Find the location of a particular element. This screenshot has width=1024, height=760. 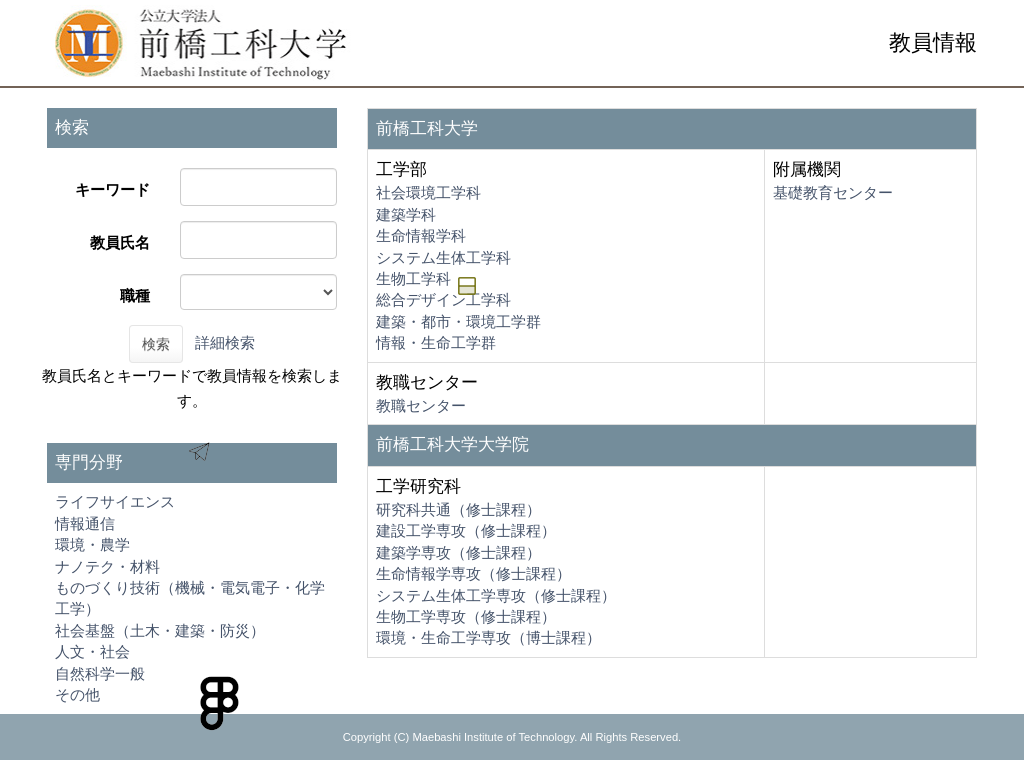

toggle bottom panel visibility is located at coordinates (467, 286).